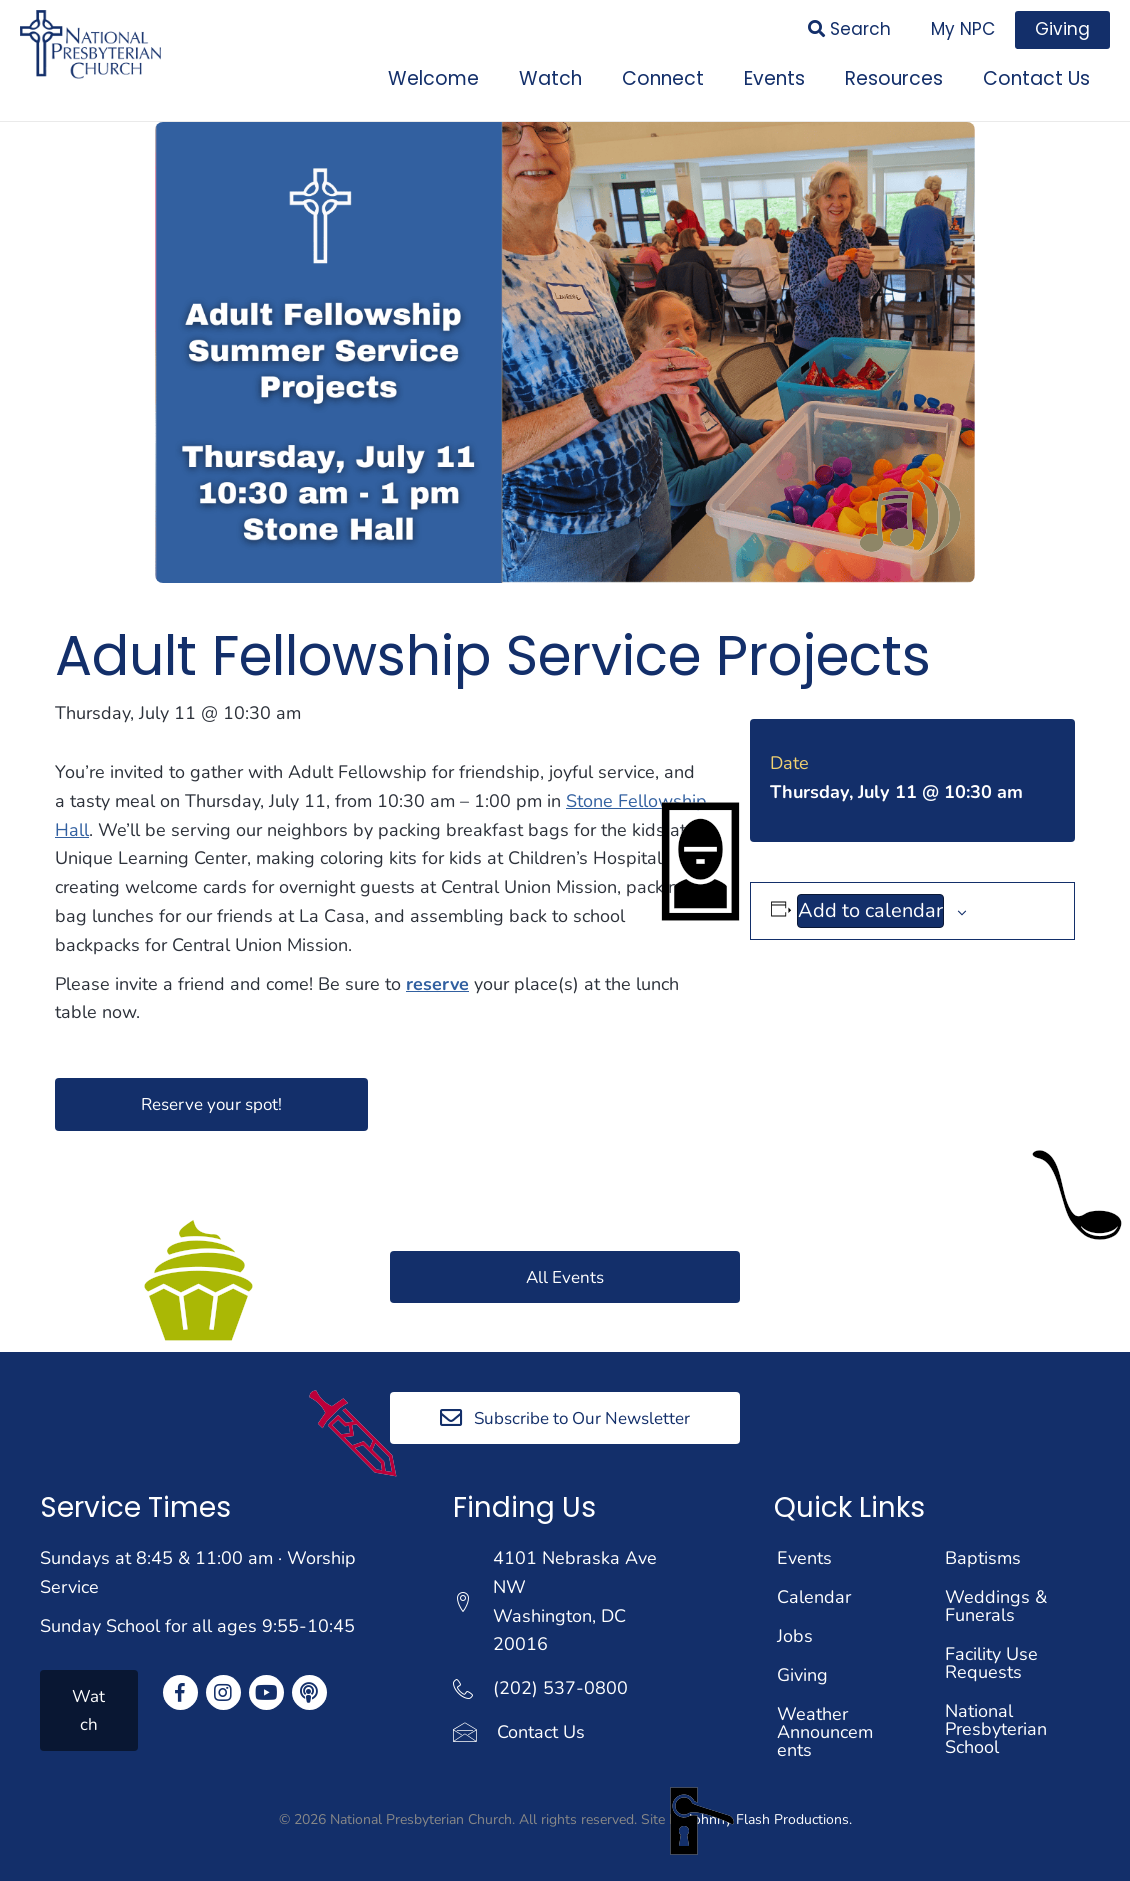 The height and width of the screenshot is (1881, 1130). Describe the element at coordinates (198, 1277) in the screenshot. I see `access bakery or dessert options` at that location.